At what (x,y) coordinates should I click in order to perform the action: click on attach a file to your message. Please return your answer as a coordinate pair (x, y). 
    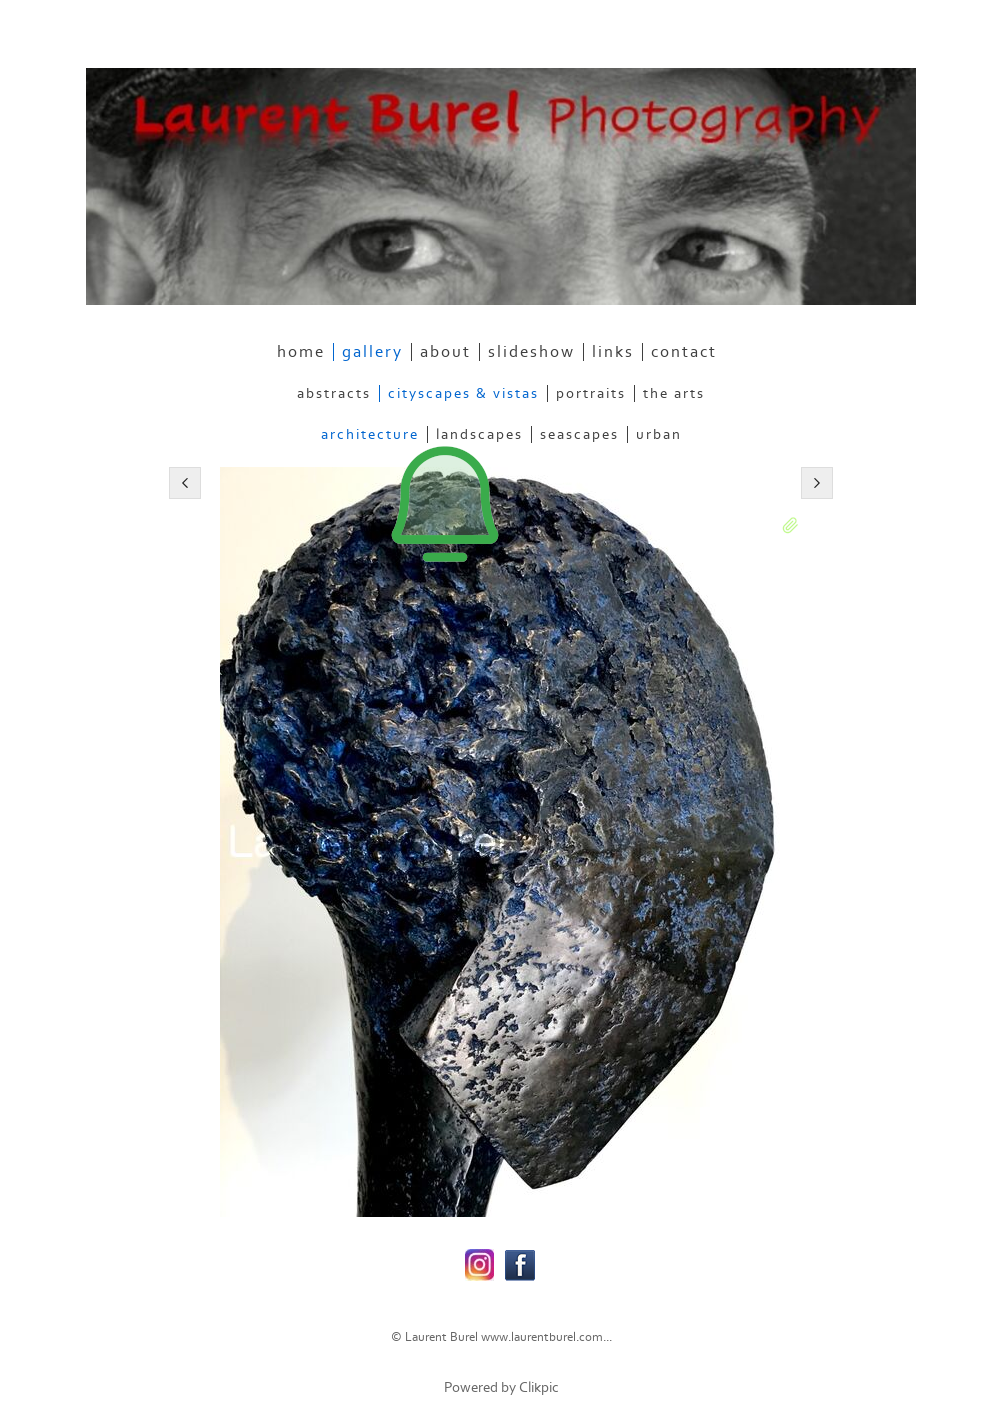
    Looking at the image, I should click on (790, 525).